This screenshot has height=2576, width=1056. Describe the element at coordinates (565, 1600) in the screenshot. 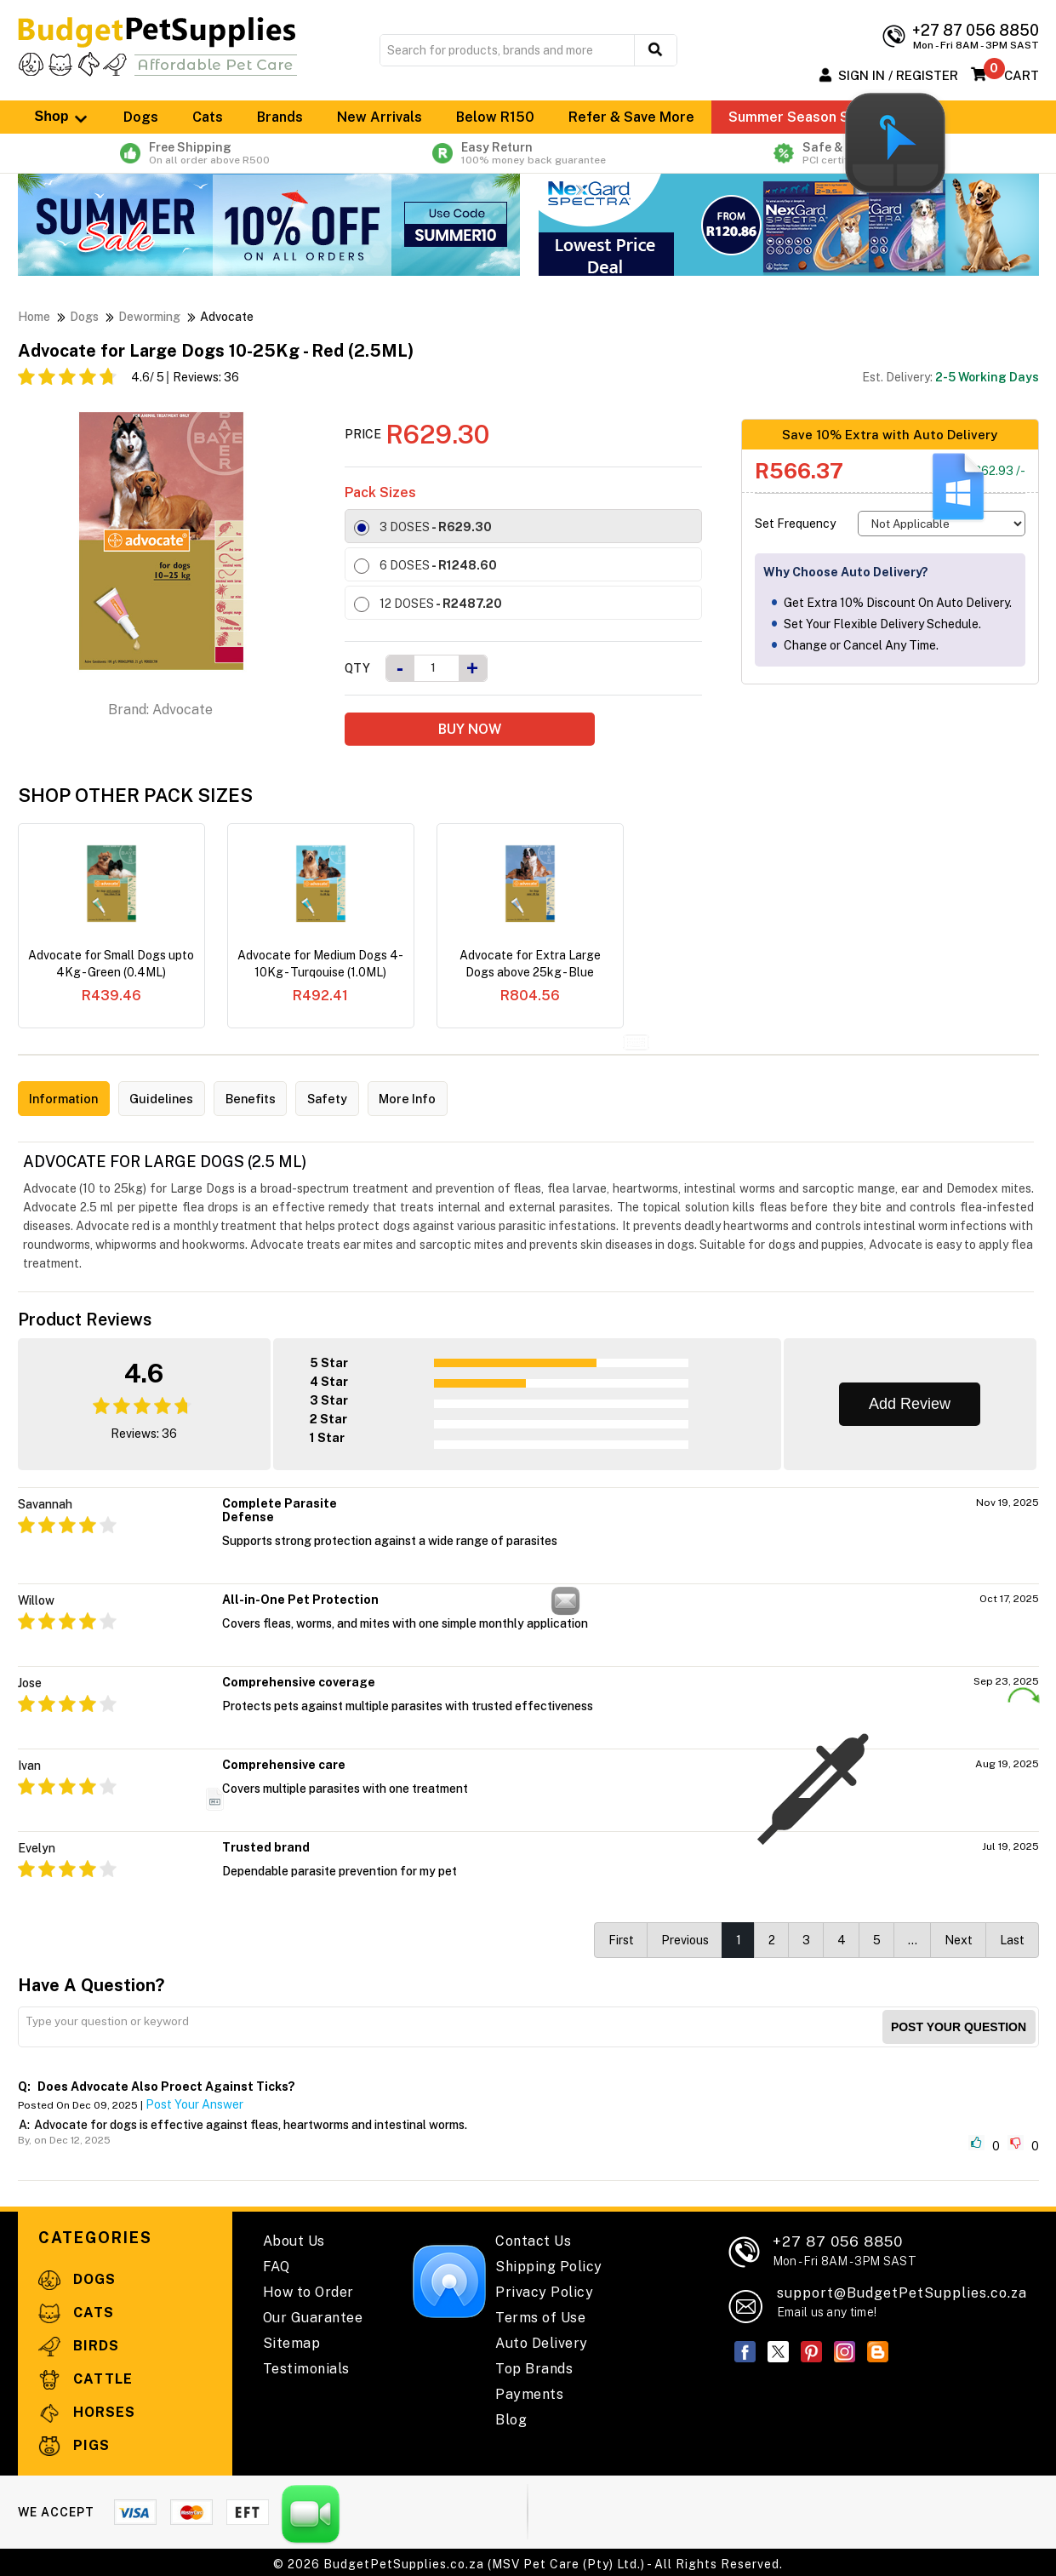

I see `open the mail app` at that location.